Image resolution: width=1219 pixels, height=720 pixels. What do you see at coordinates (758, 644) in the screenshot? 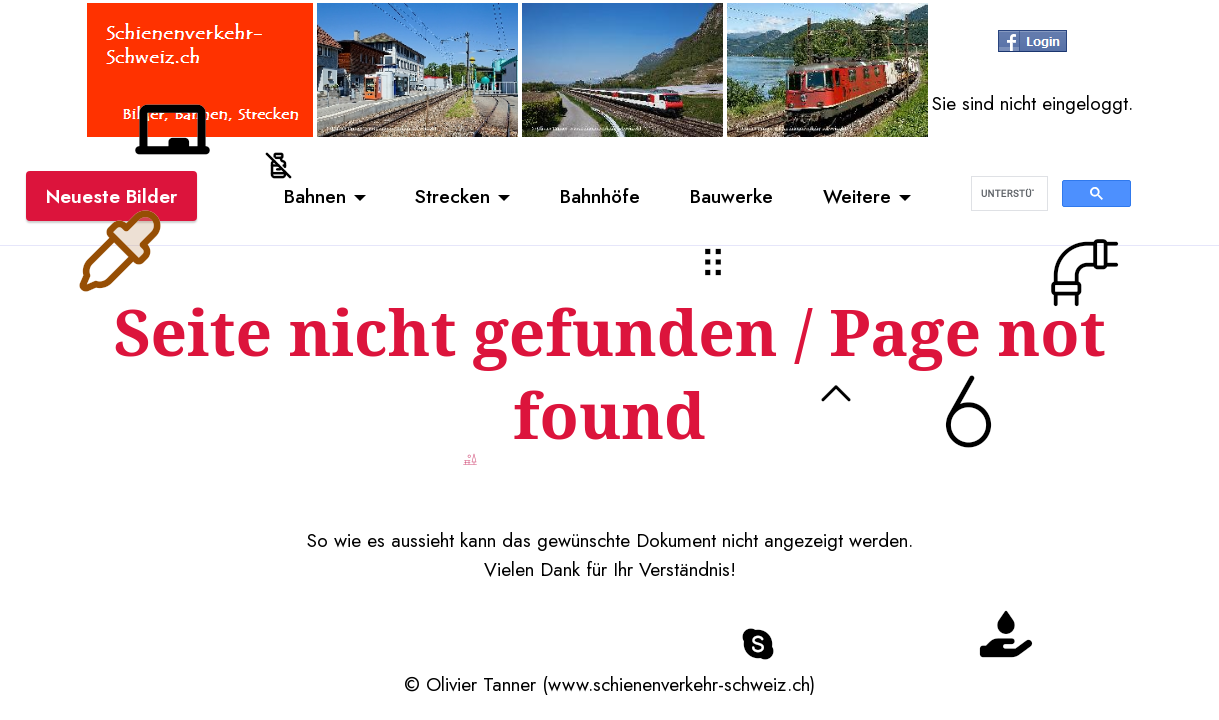
I see `open skype` at bounding box center [758, 644].